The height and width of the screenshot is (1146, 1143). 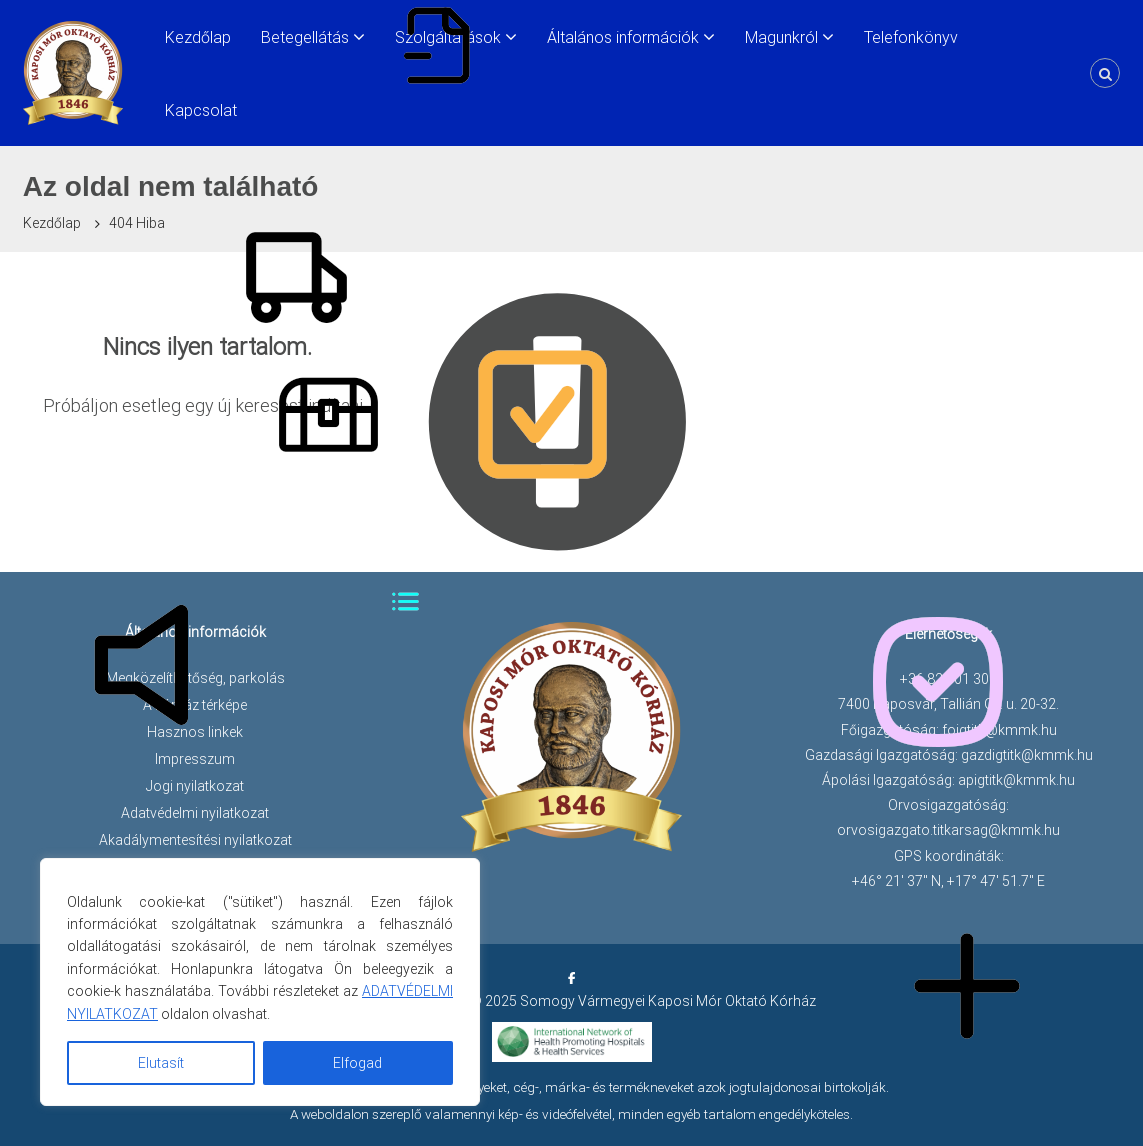 I want to click on access rewards or collected items, so click(x=328, y=416).